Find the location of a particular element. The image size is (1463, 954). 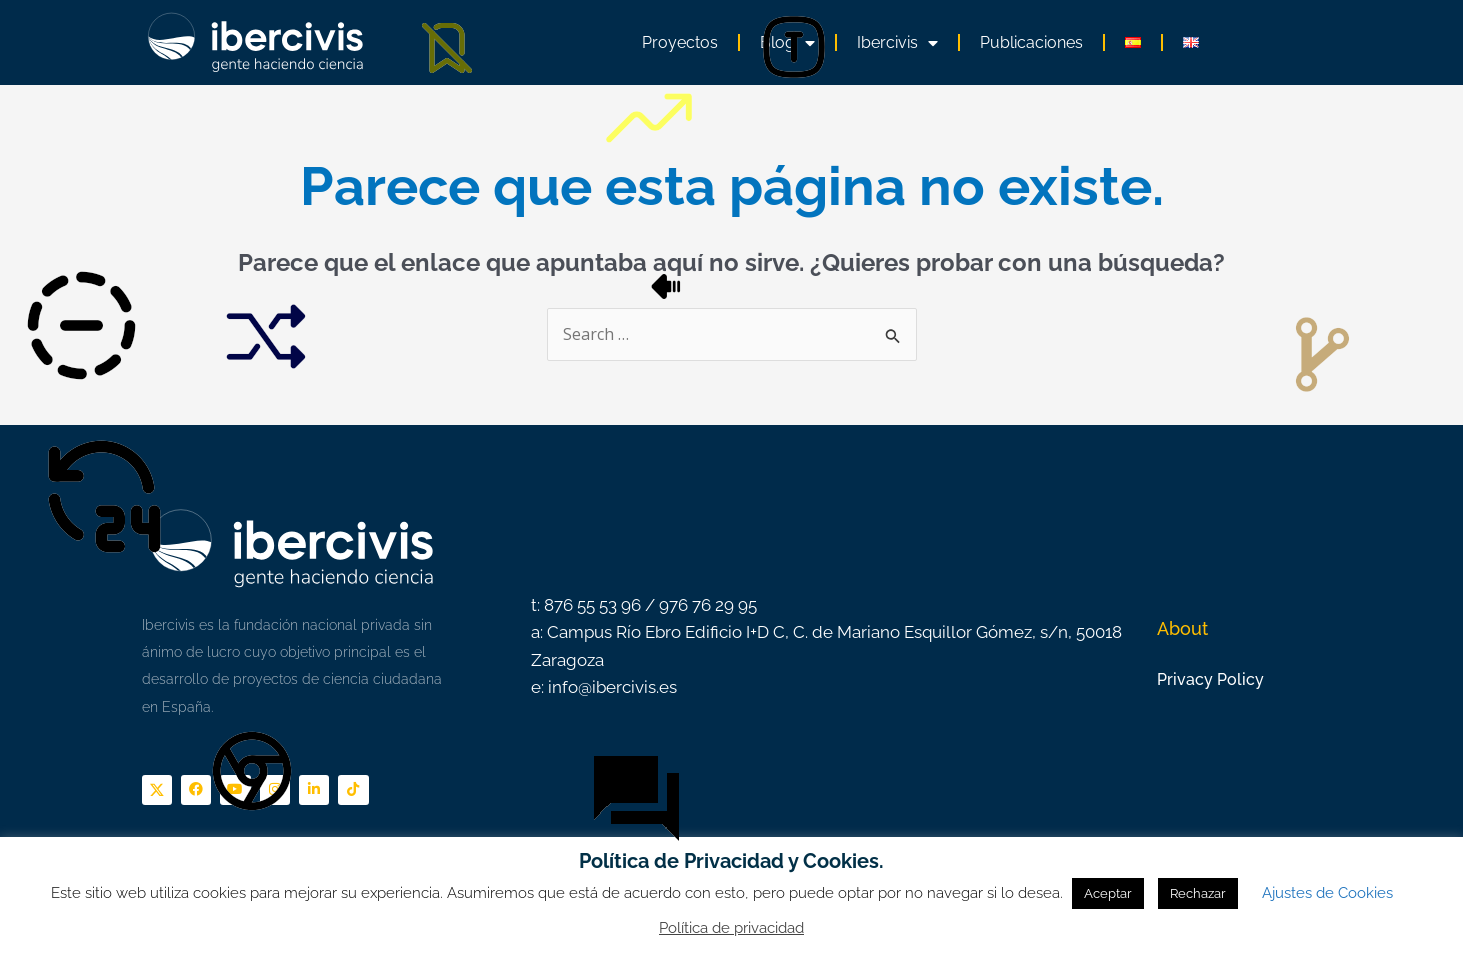

indicates 24-hour availability or support is located at coordinates (101, 493).